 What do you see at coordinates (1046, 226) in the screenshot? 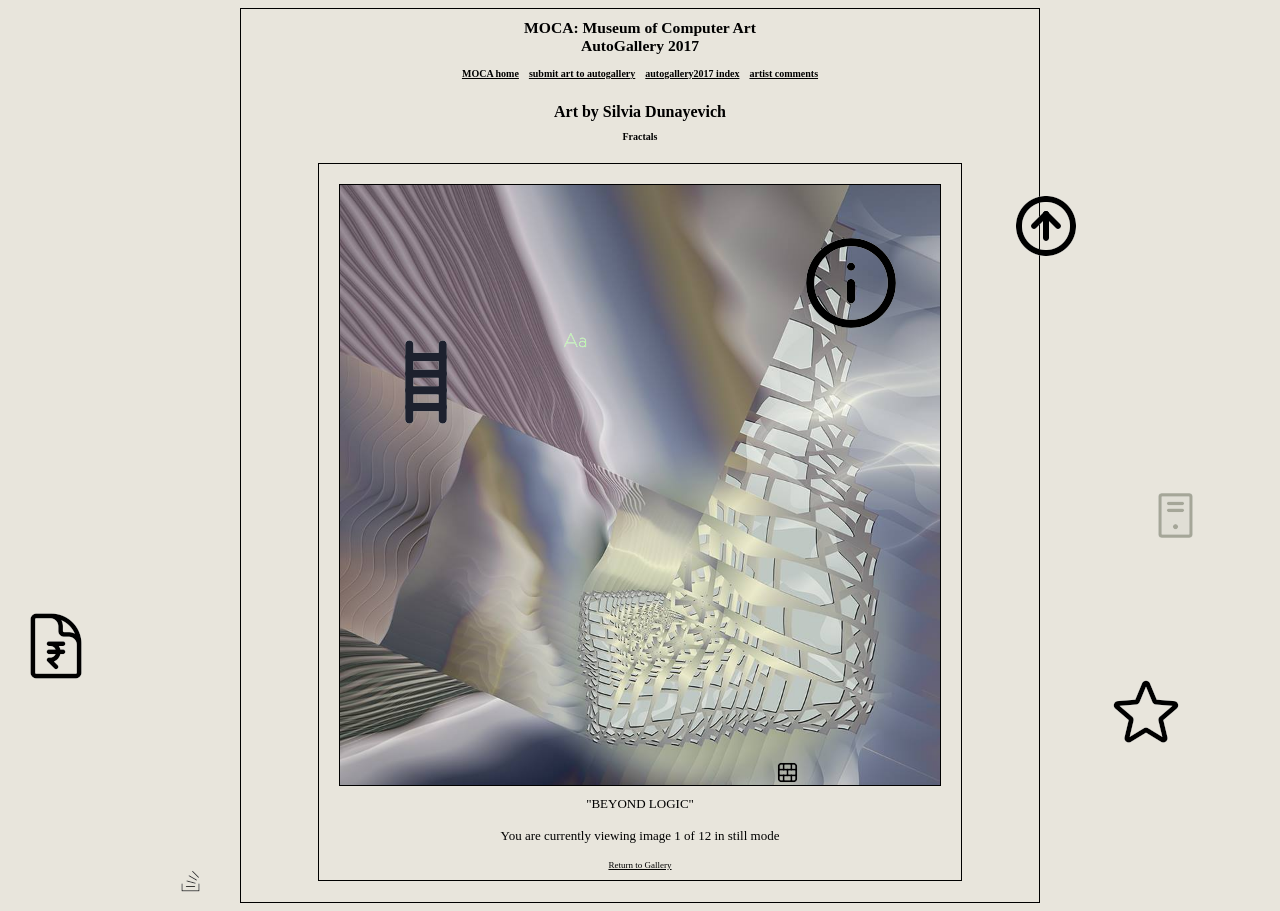
I see `scroll to top of page` at bounding box center [1046, 226].